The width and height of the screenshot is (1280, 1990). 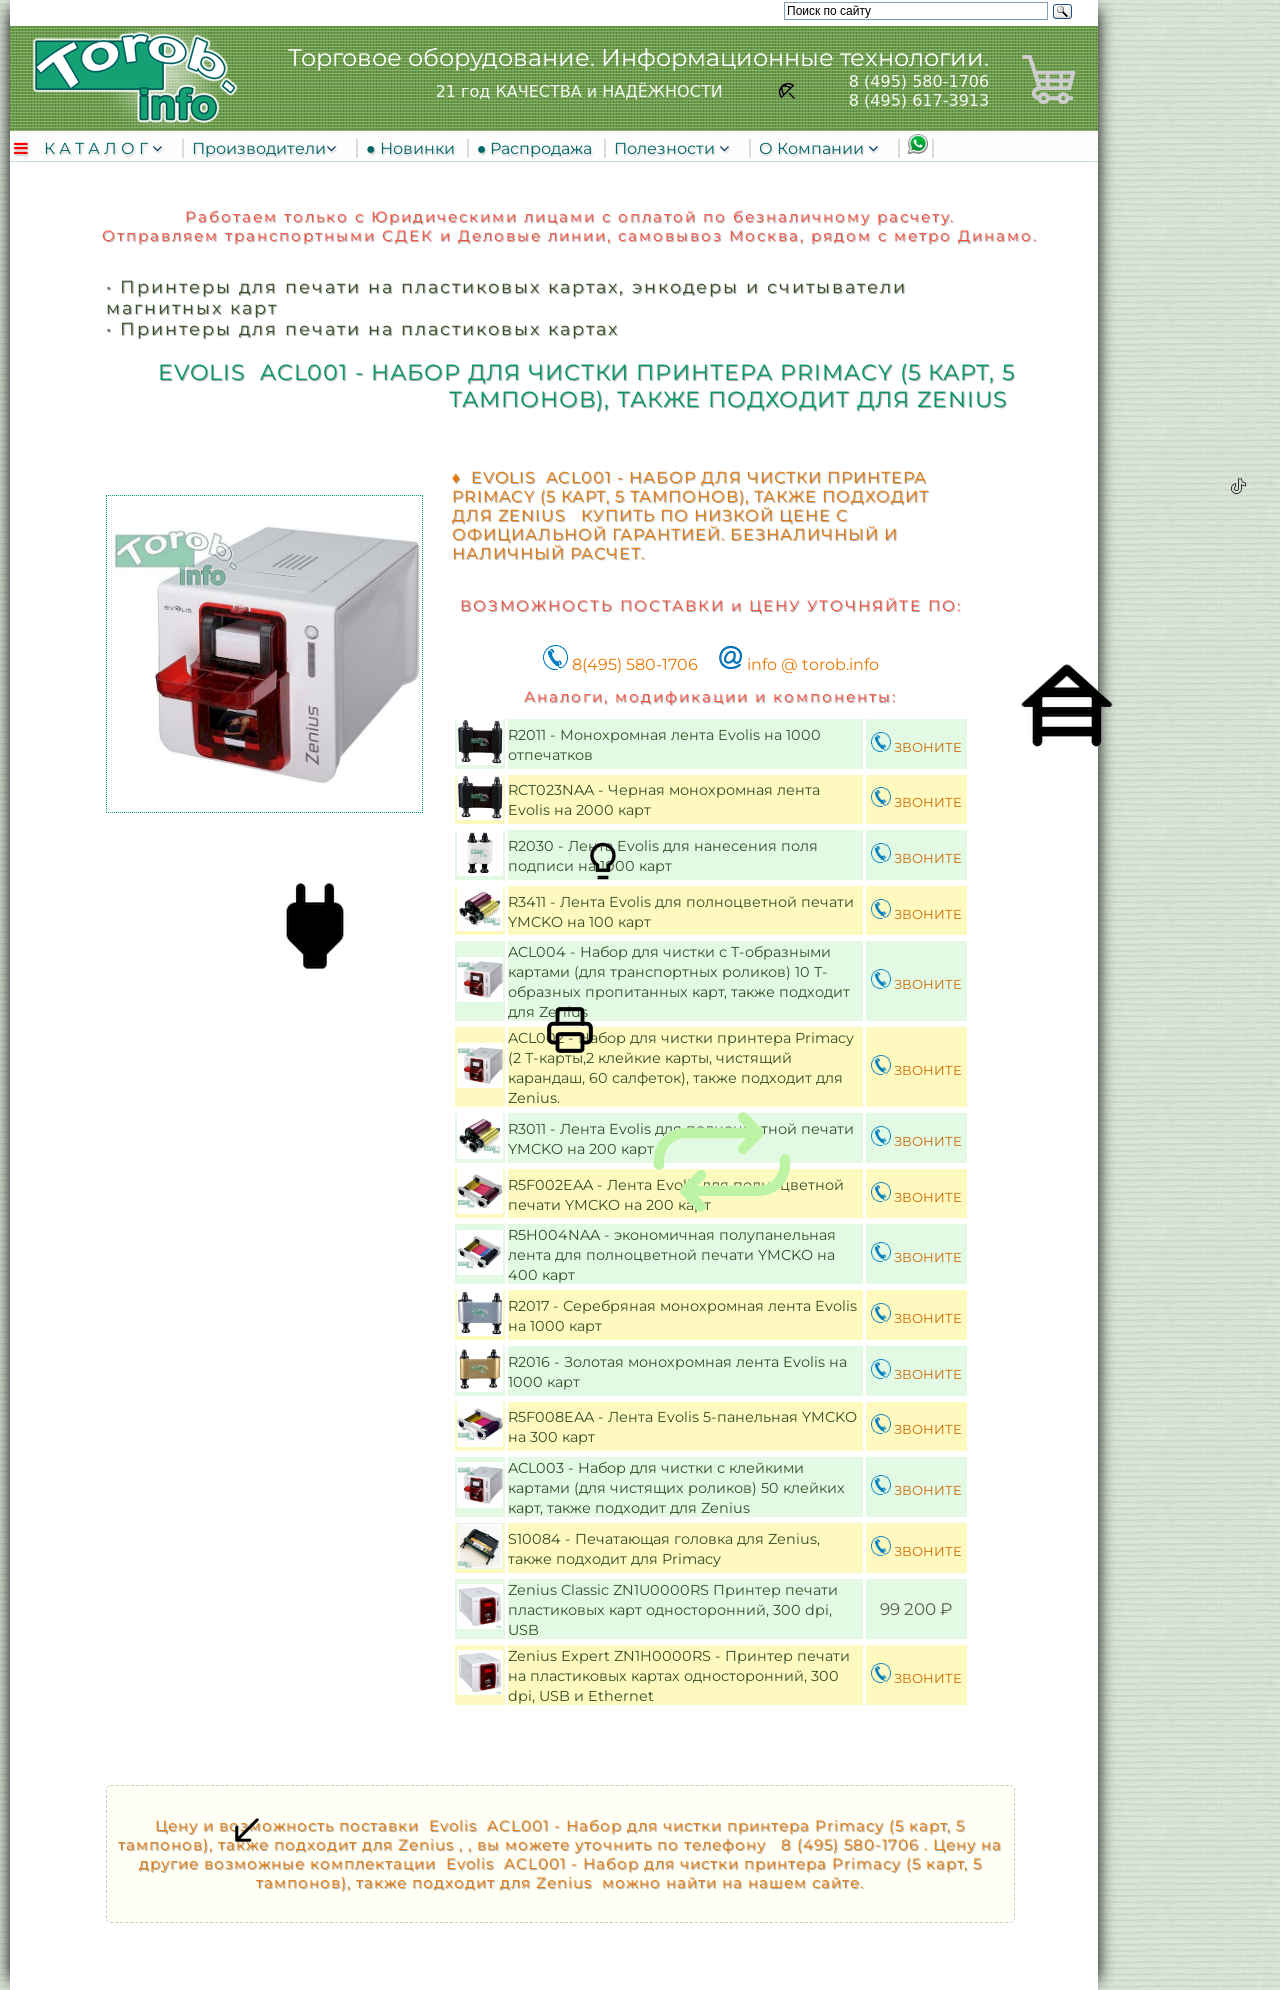 I want to click on print the current document, so click(x=570, y=1030).